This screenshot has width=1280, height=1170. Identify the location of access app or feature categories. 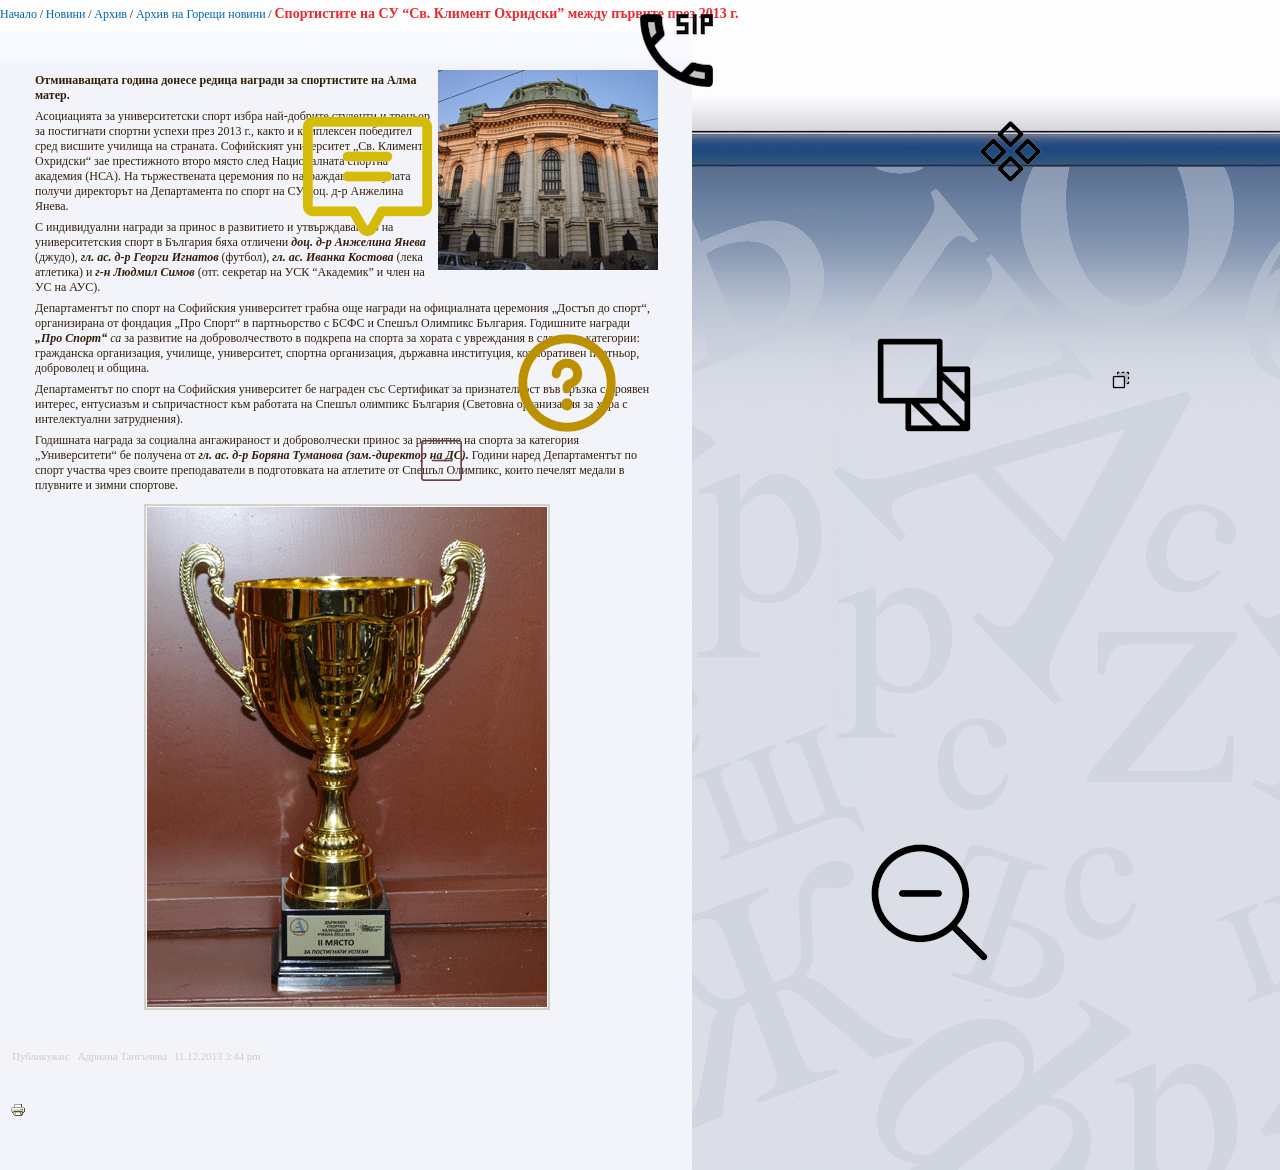
(1010, 151).